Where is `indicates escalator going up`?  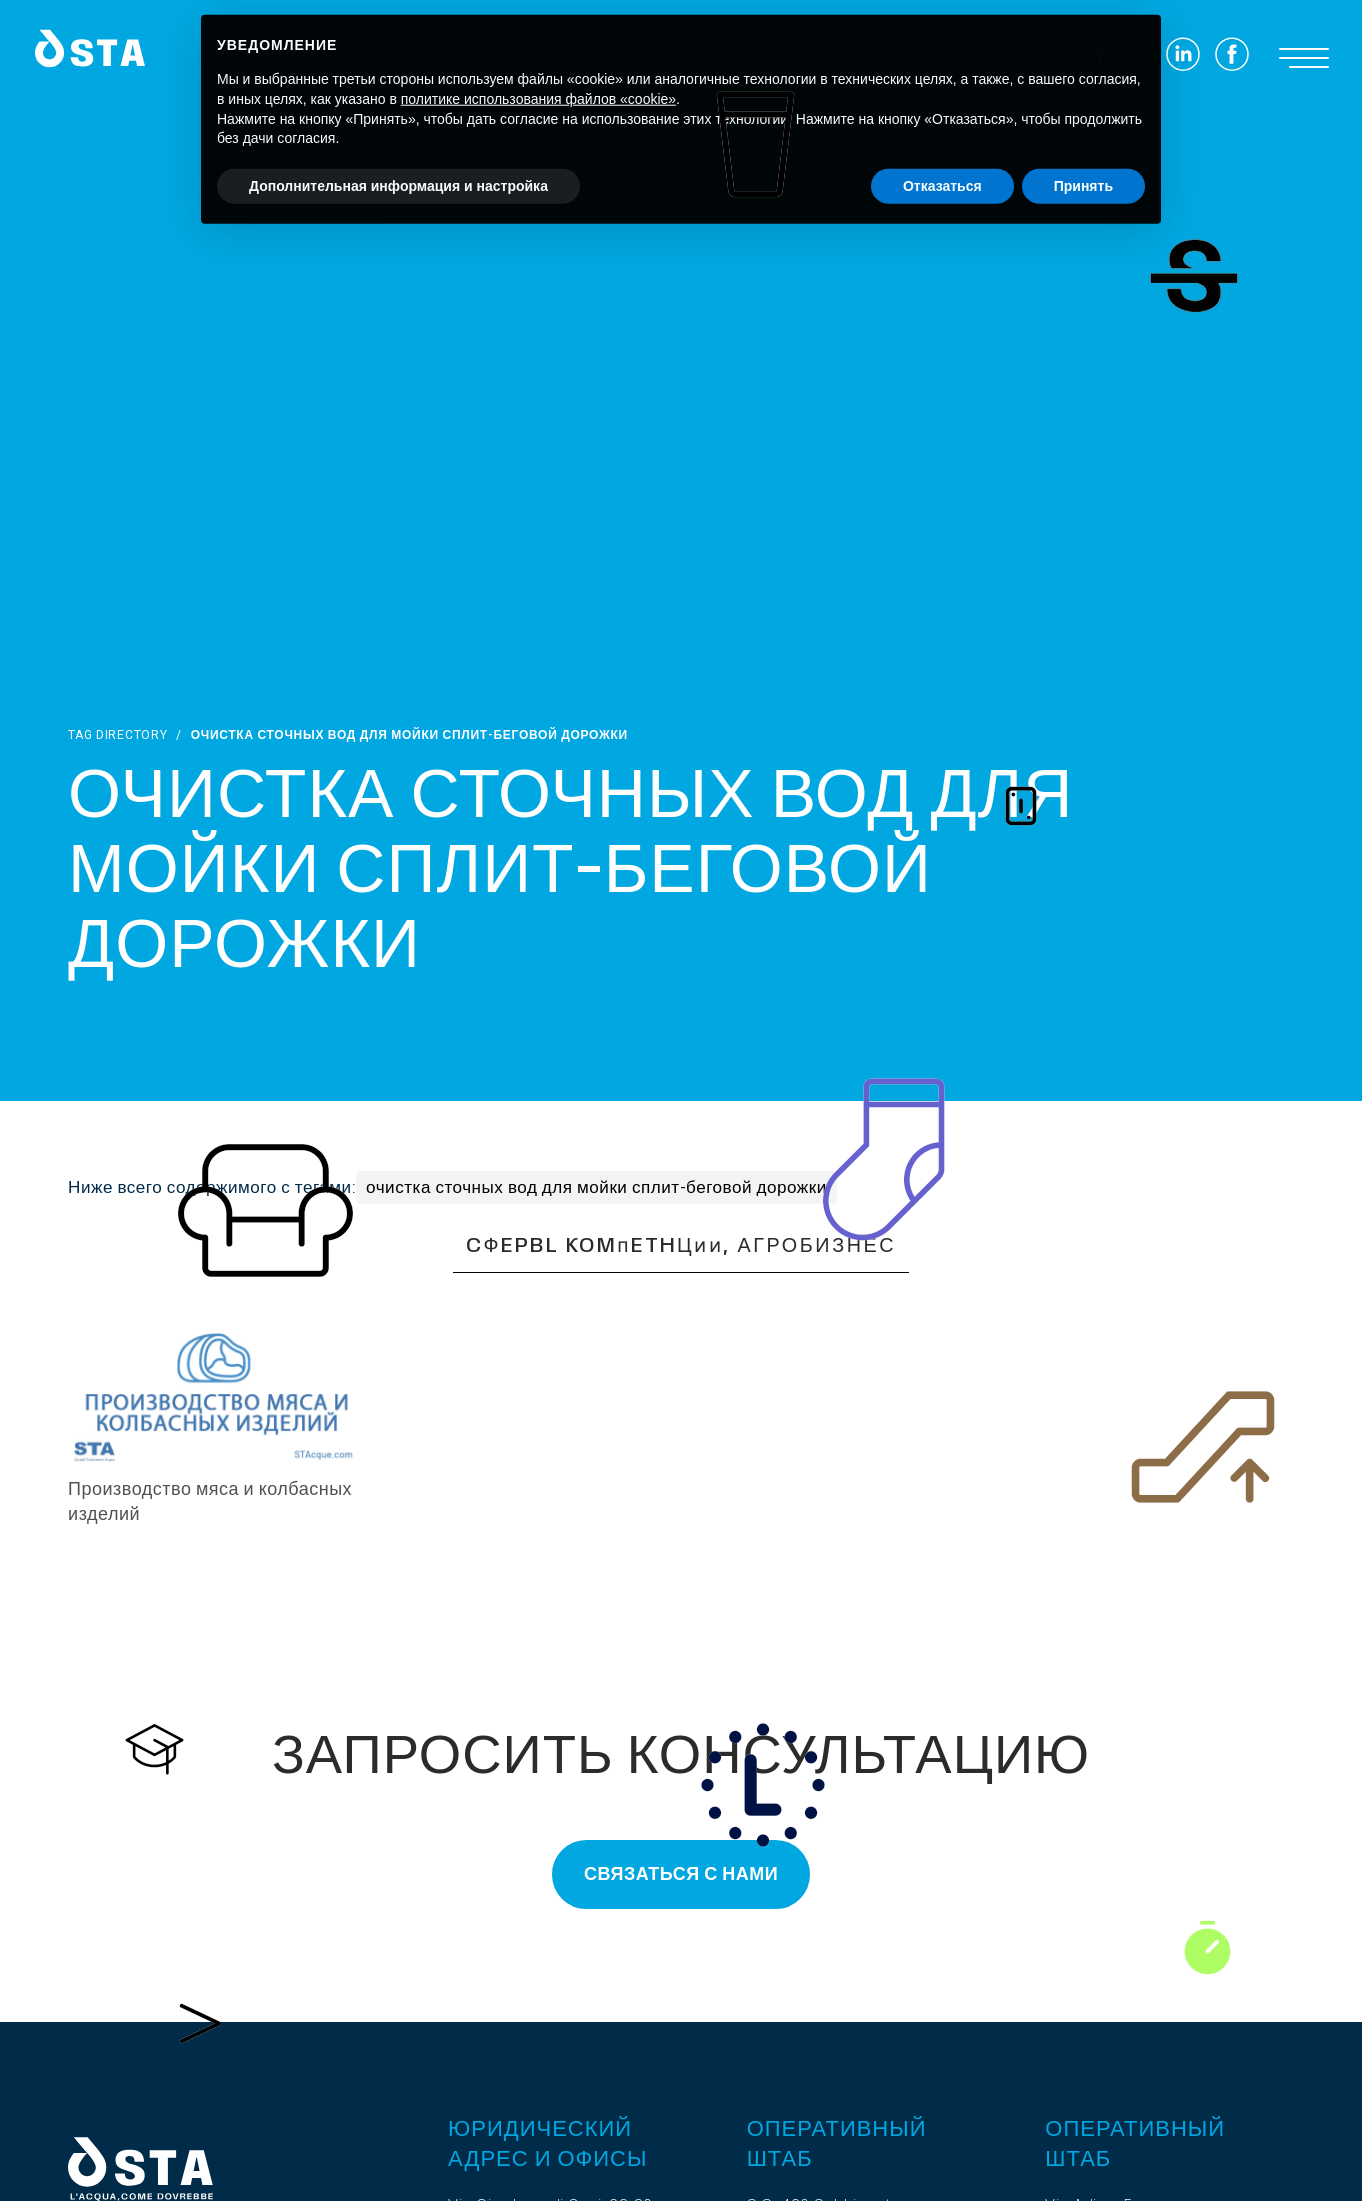
indicates escalator going up is located at coordinates (1203, 1447).